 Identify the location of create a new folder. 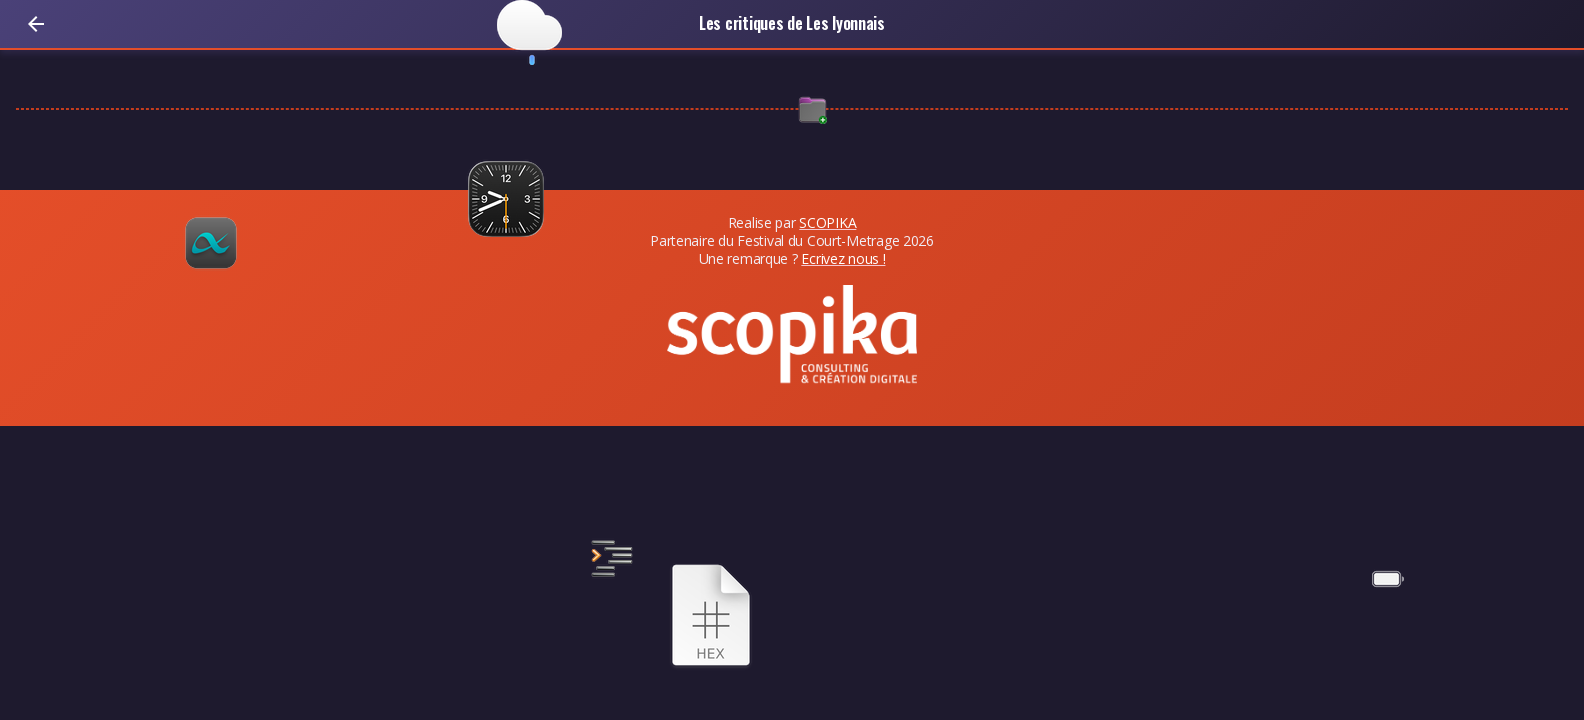
(812, 109).